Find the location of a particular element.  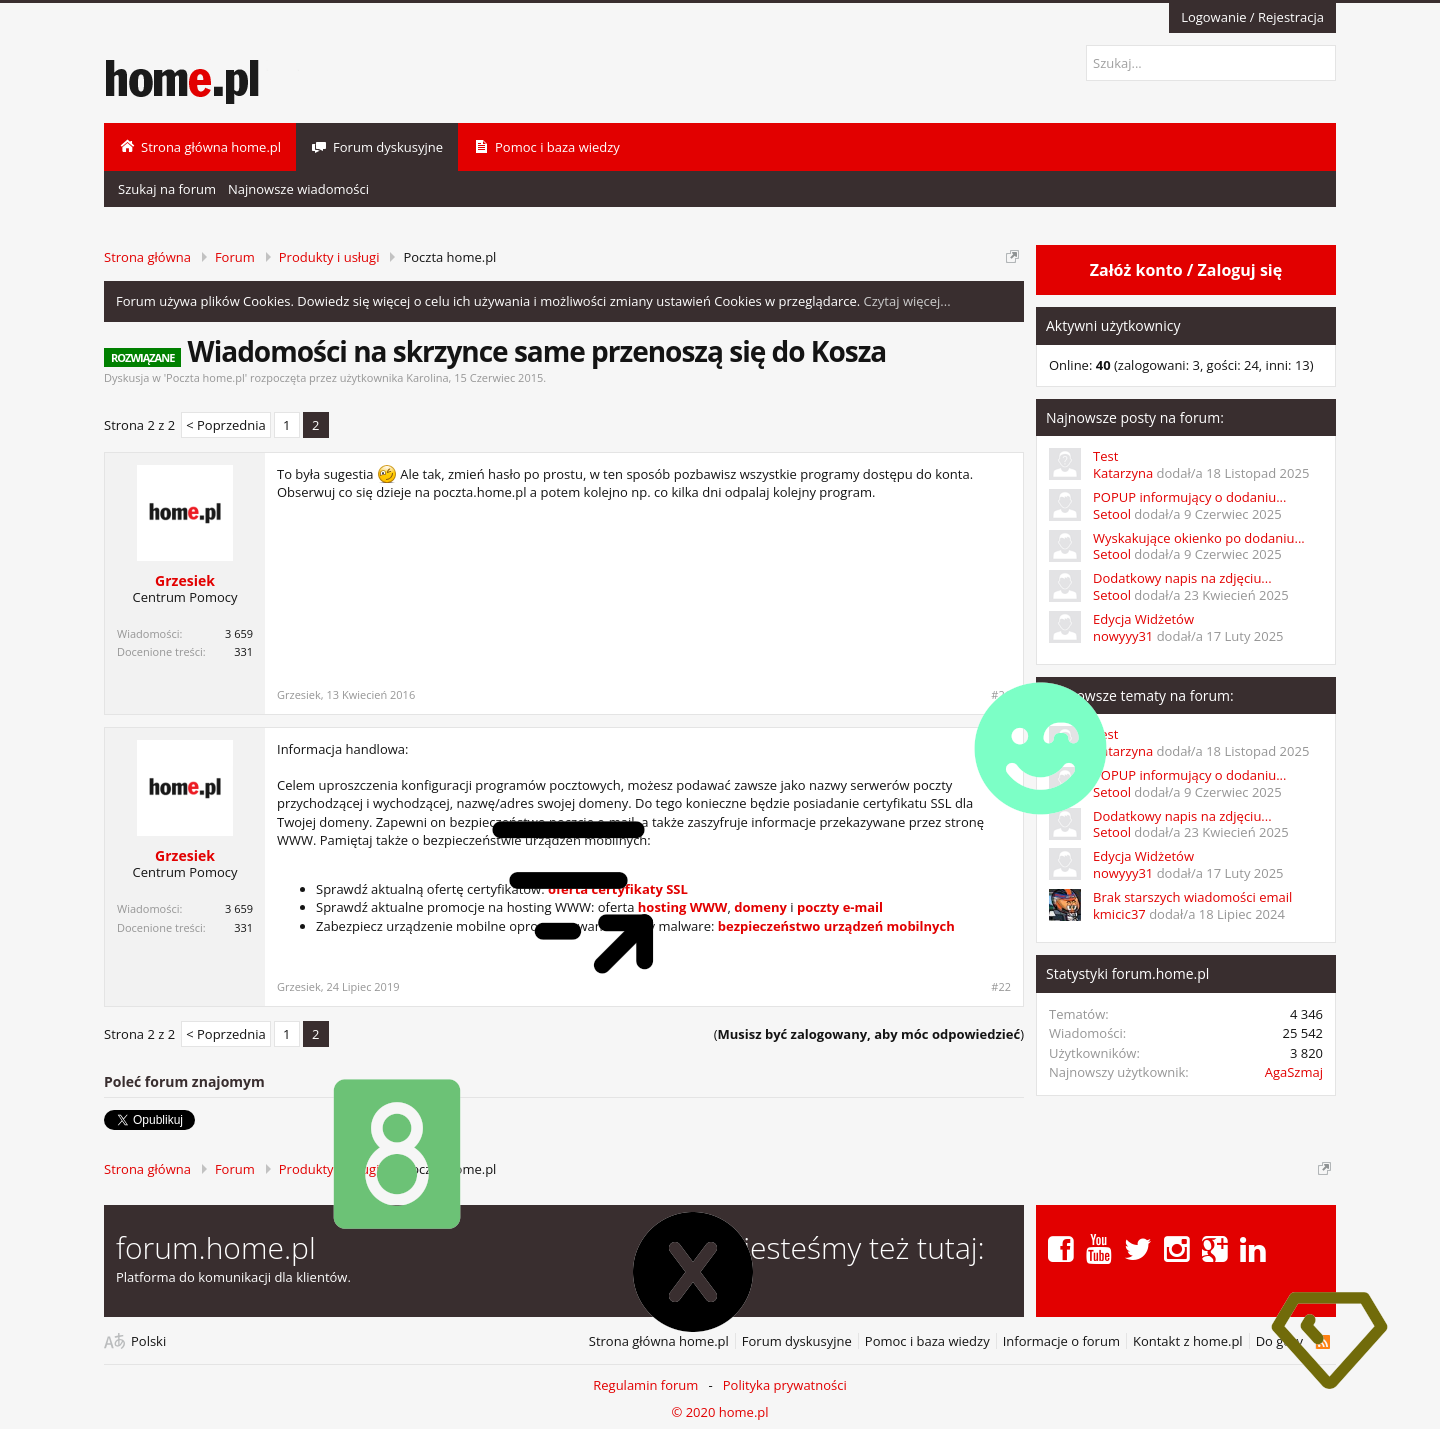

share current filter settings is located at coordinates (568, 880).